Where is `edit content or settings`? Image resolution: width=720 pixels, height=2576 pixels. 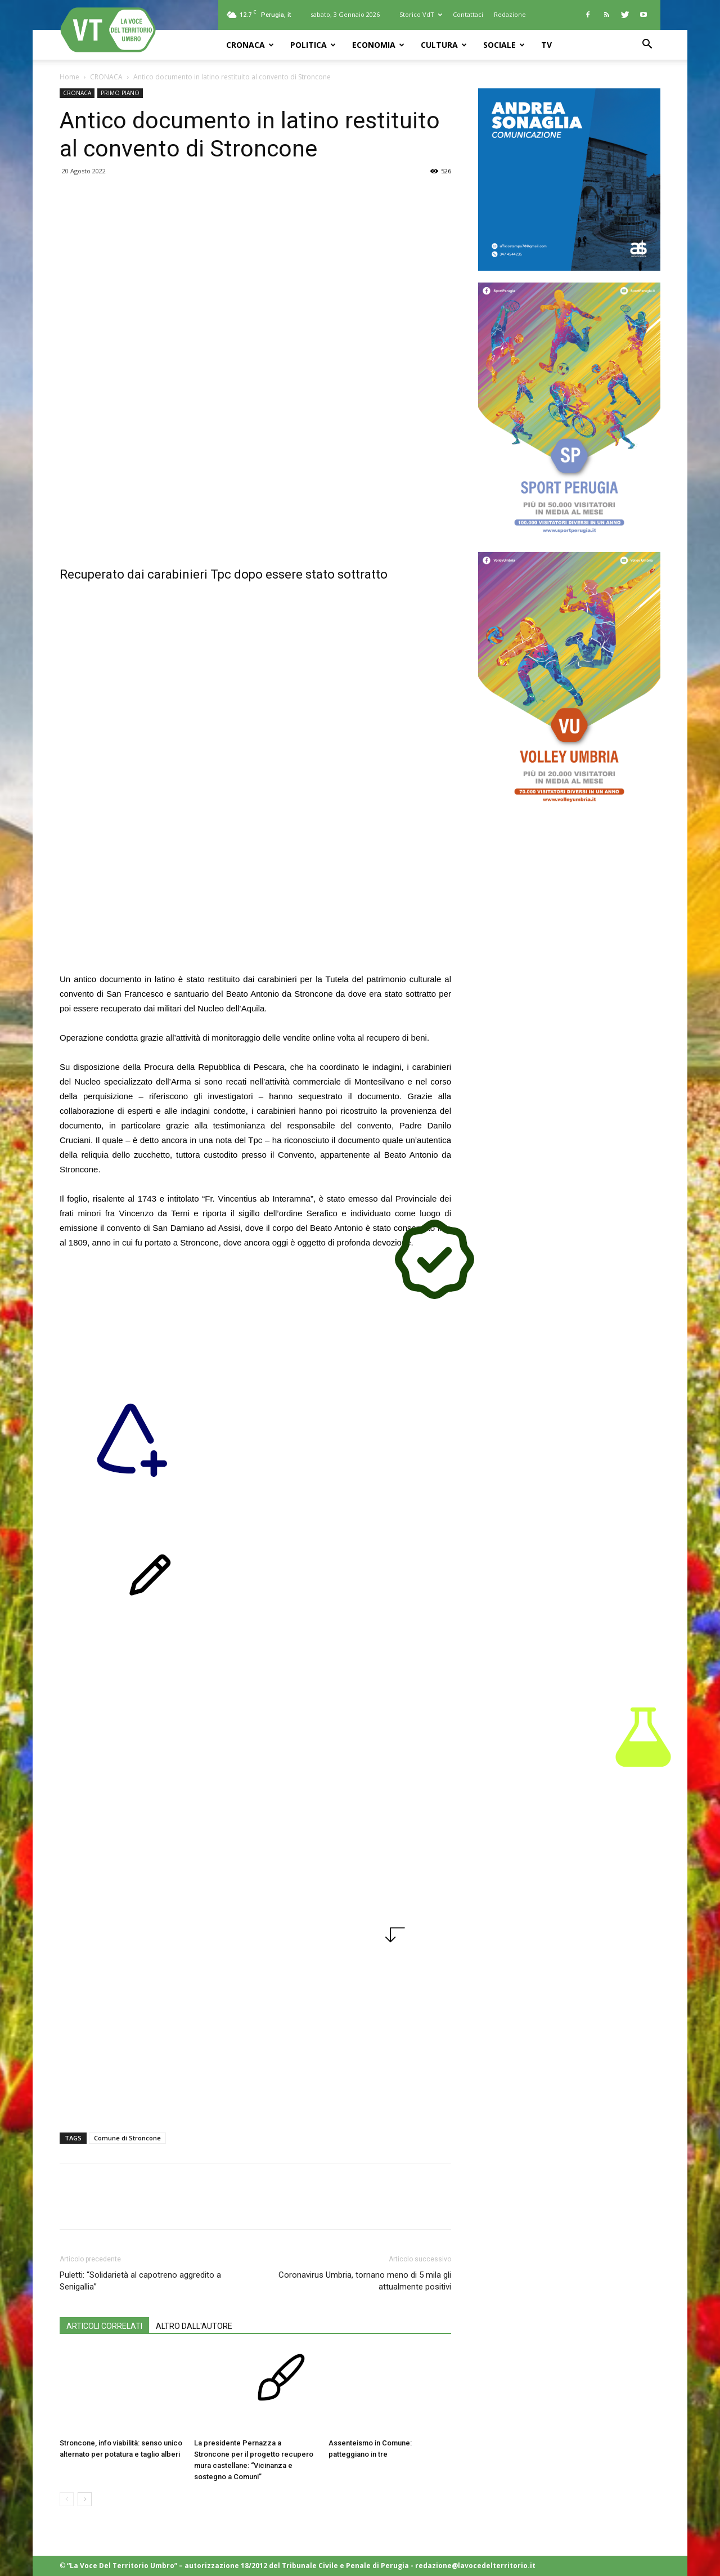
edit content or settings is located at coordinates (150, 1575).